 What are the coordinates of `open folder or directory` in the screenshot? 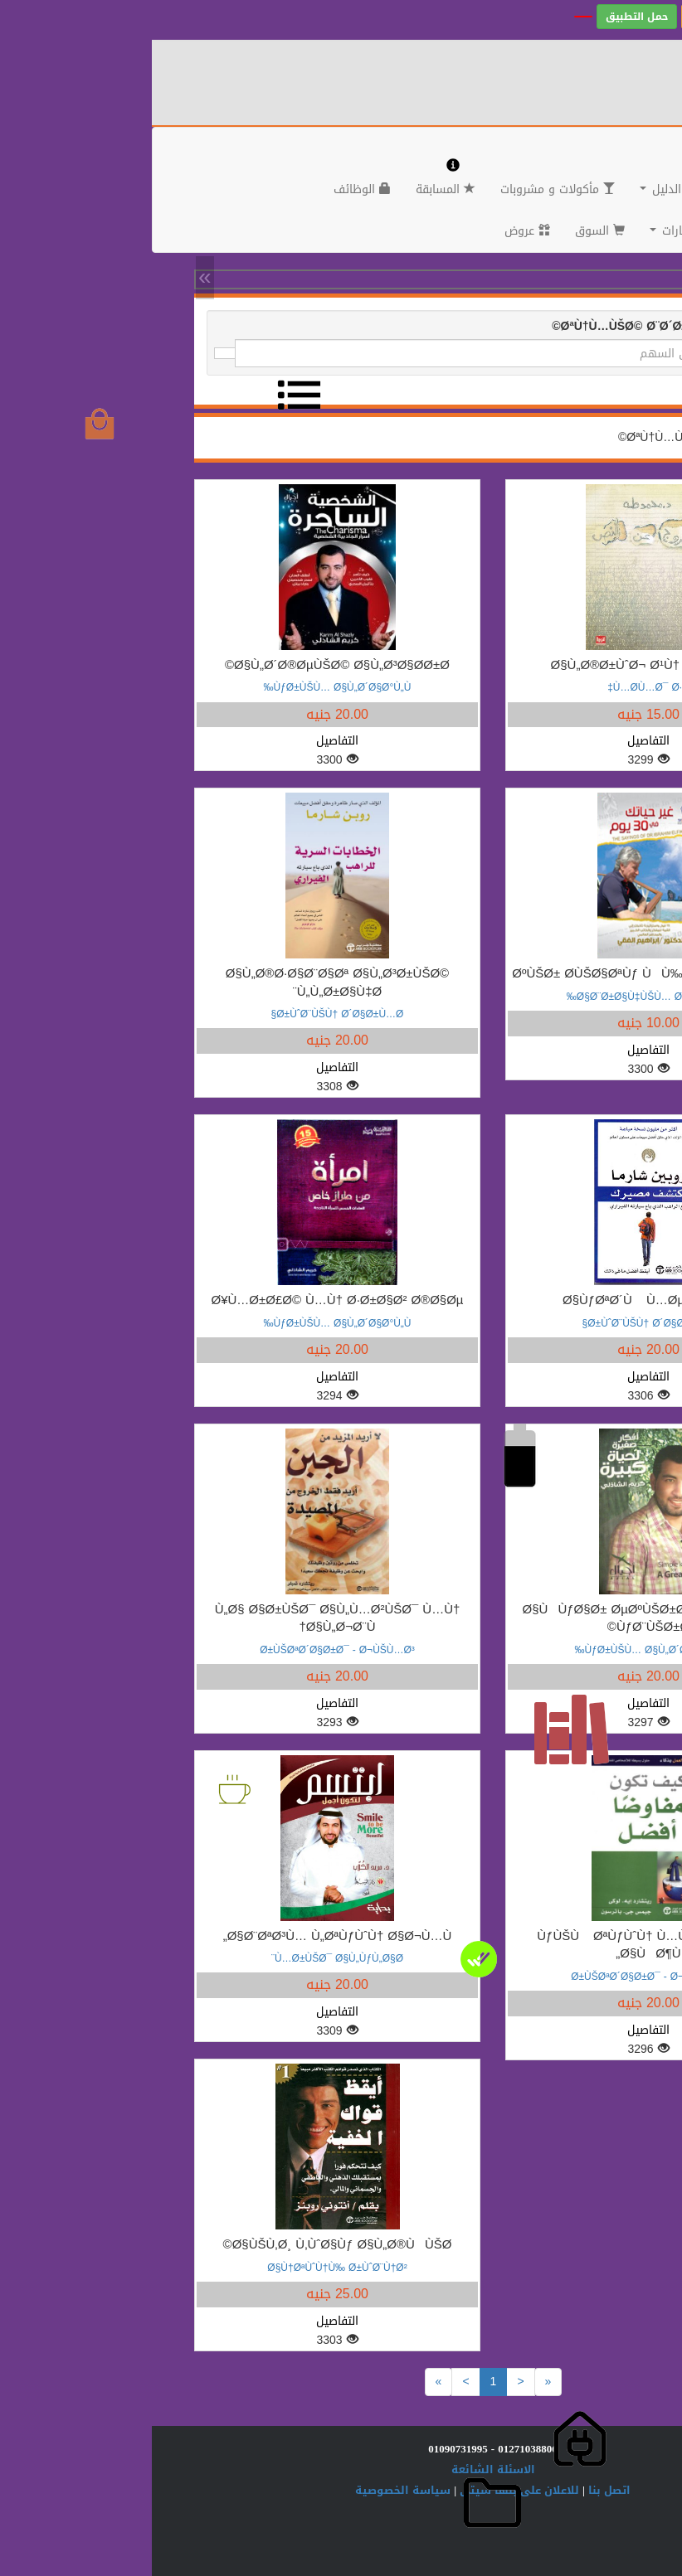 It's located at (492, 2502).